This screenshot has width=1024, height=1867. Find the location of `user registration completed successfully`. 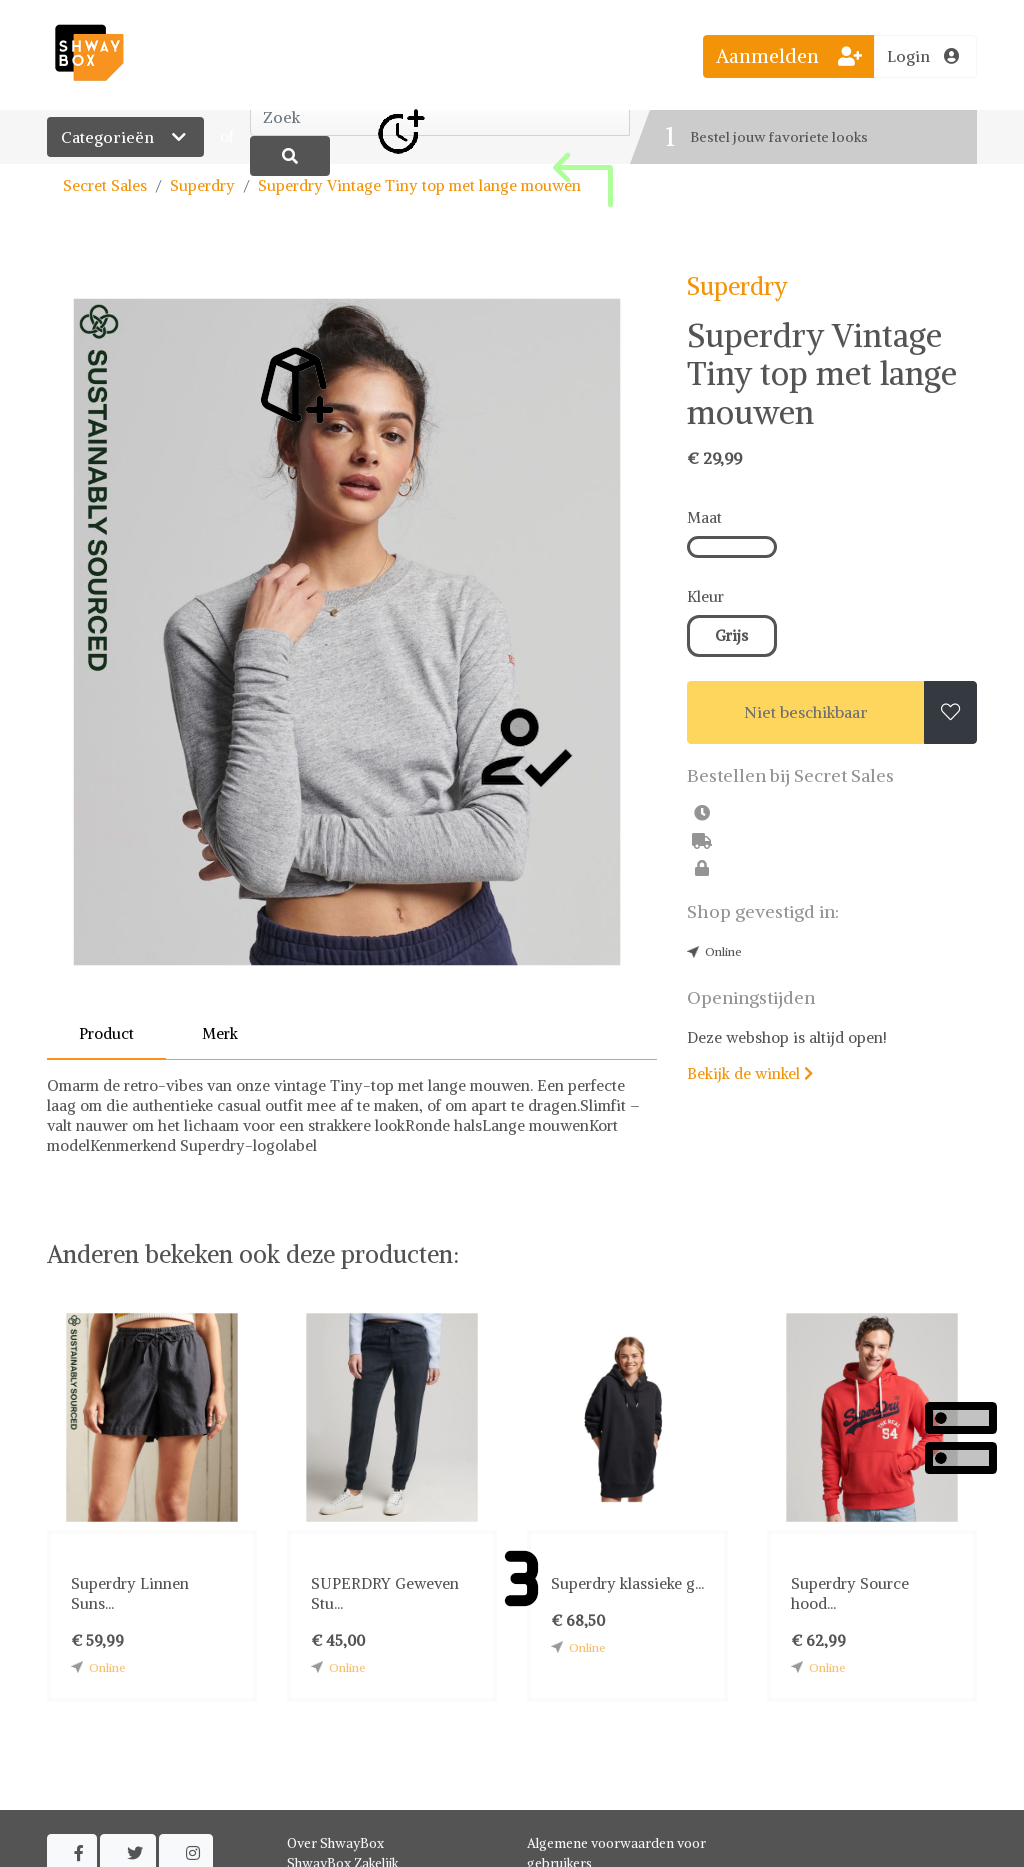

user registration completed successfully is located at coordinates (524, 746).